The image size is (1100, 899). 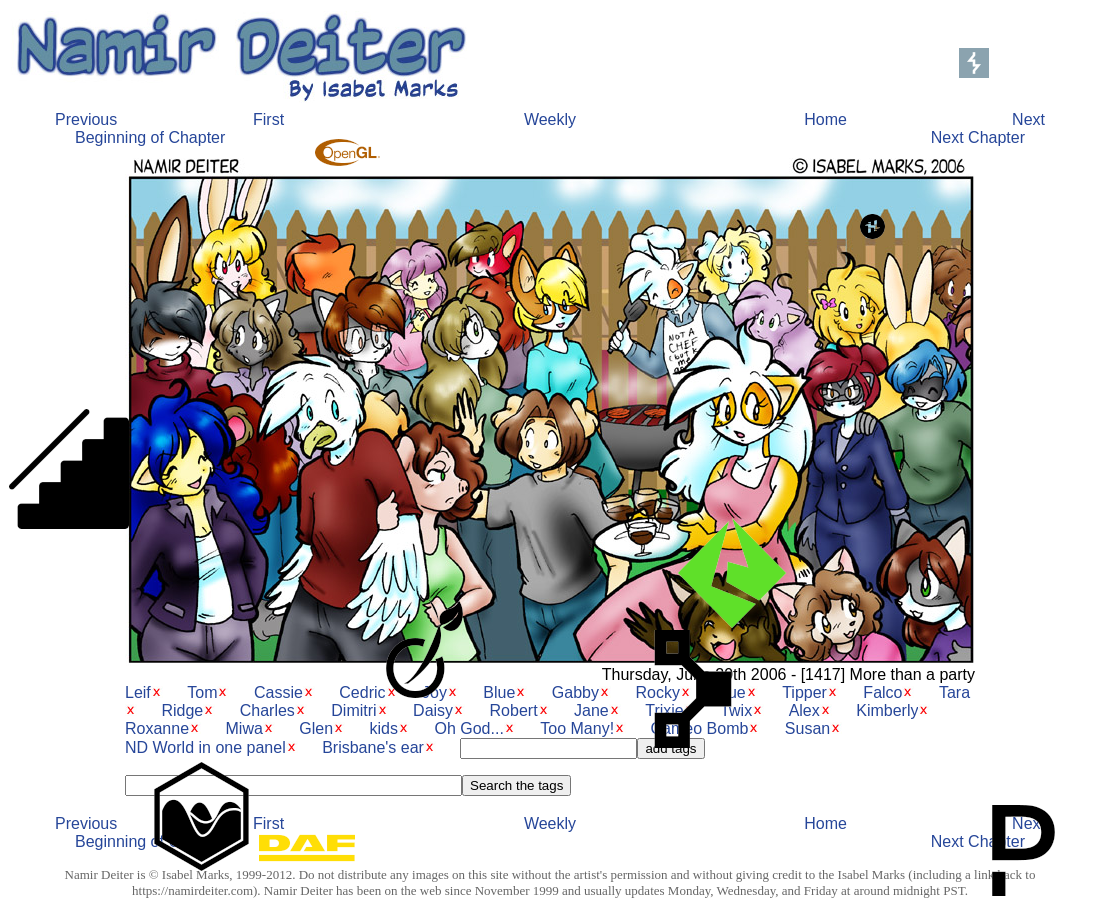 What do you see at coordinates (732, 573) in the screenshot?
I see `open informatica application` at bounding box center [732, 573].